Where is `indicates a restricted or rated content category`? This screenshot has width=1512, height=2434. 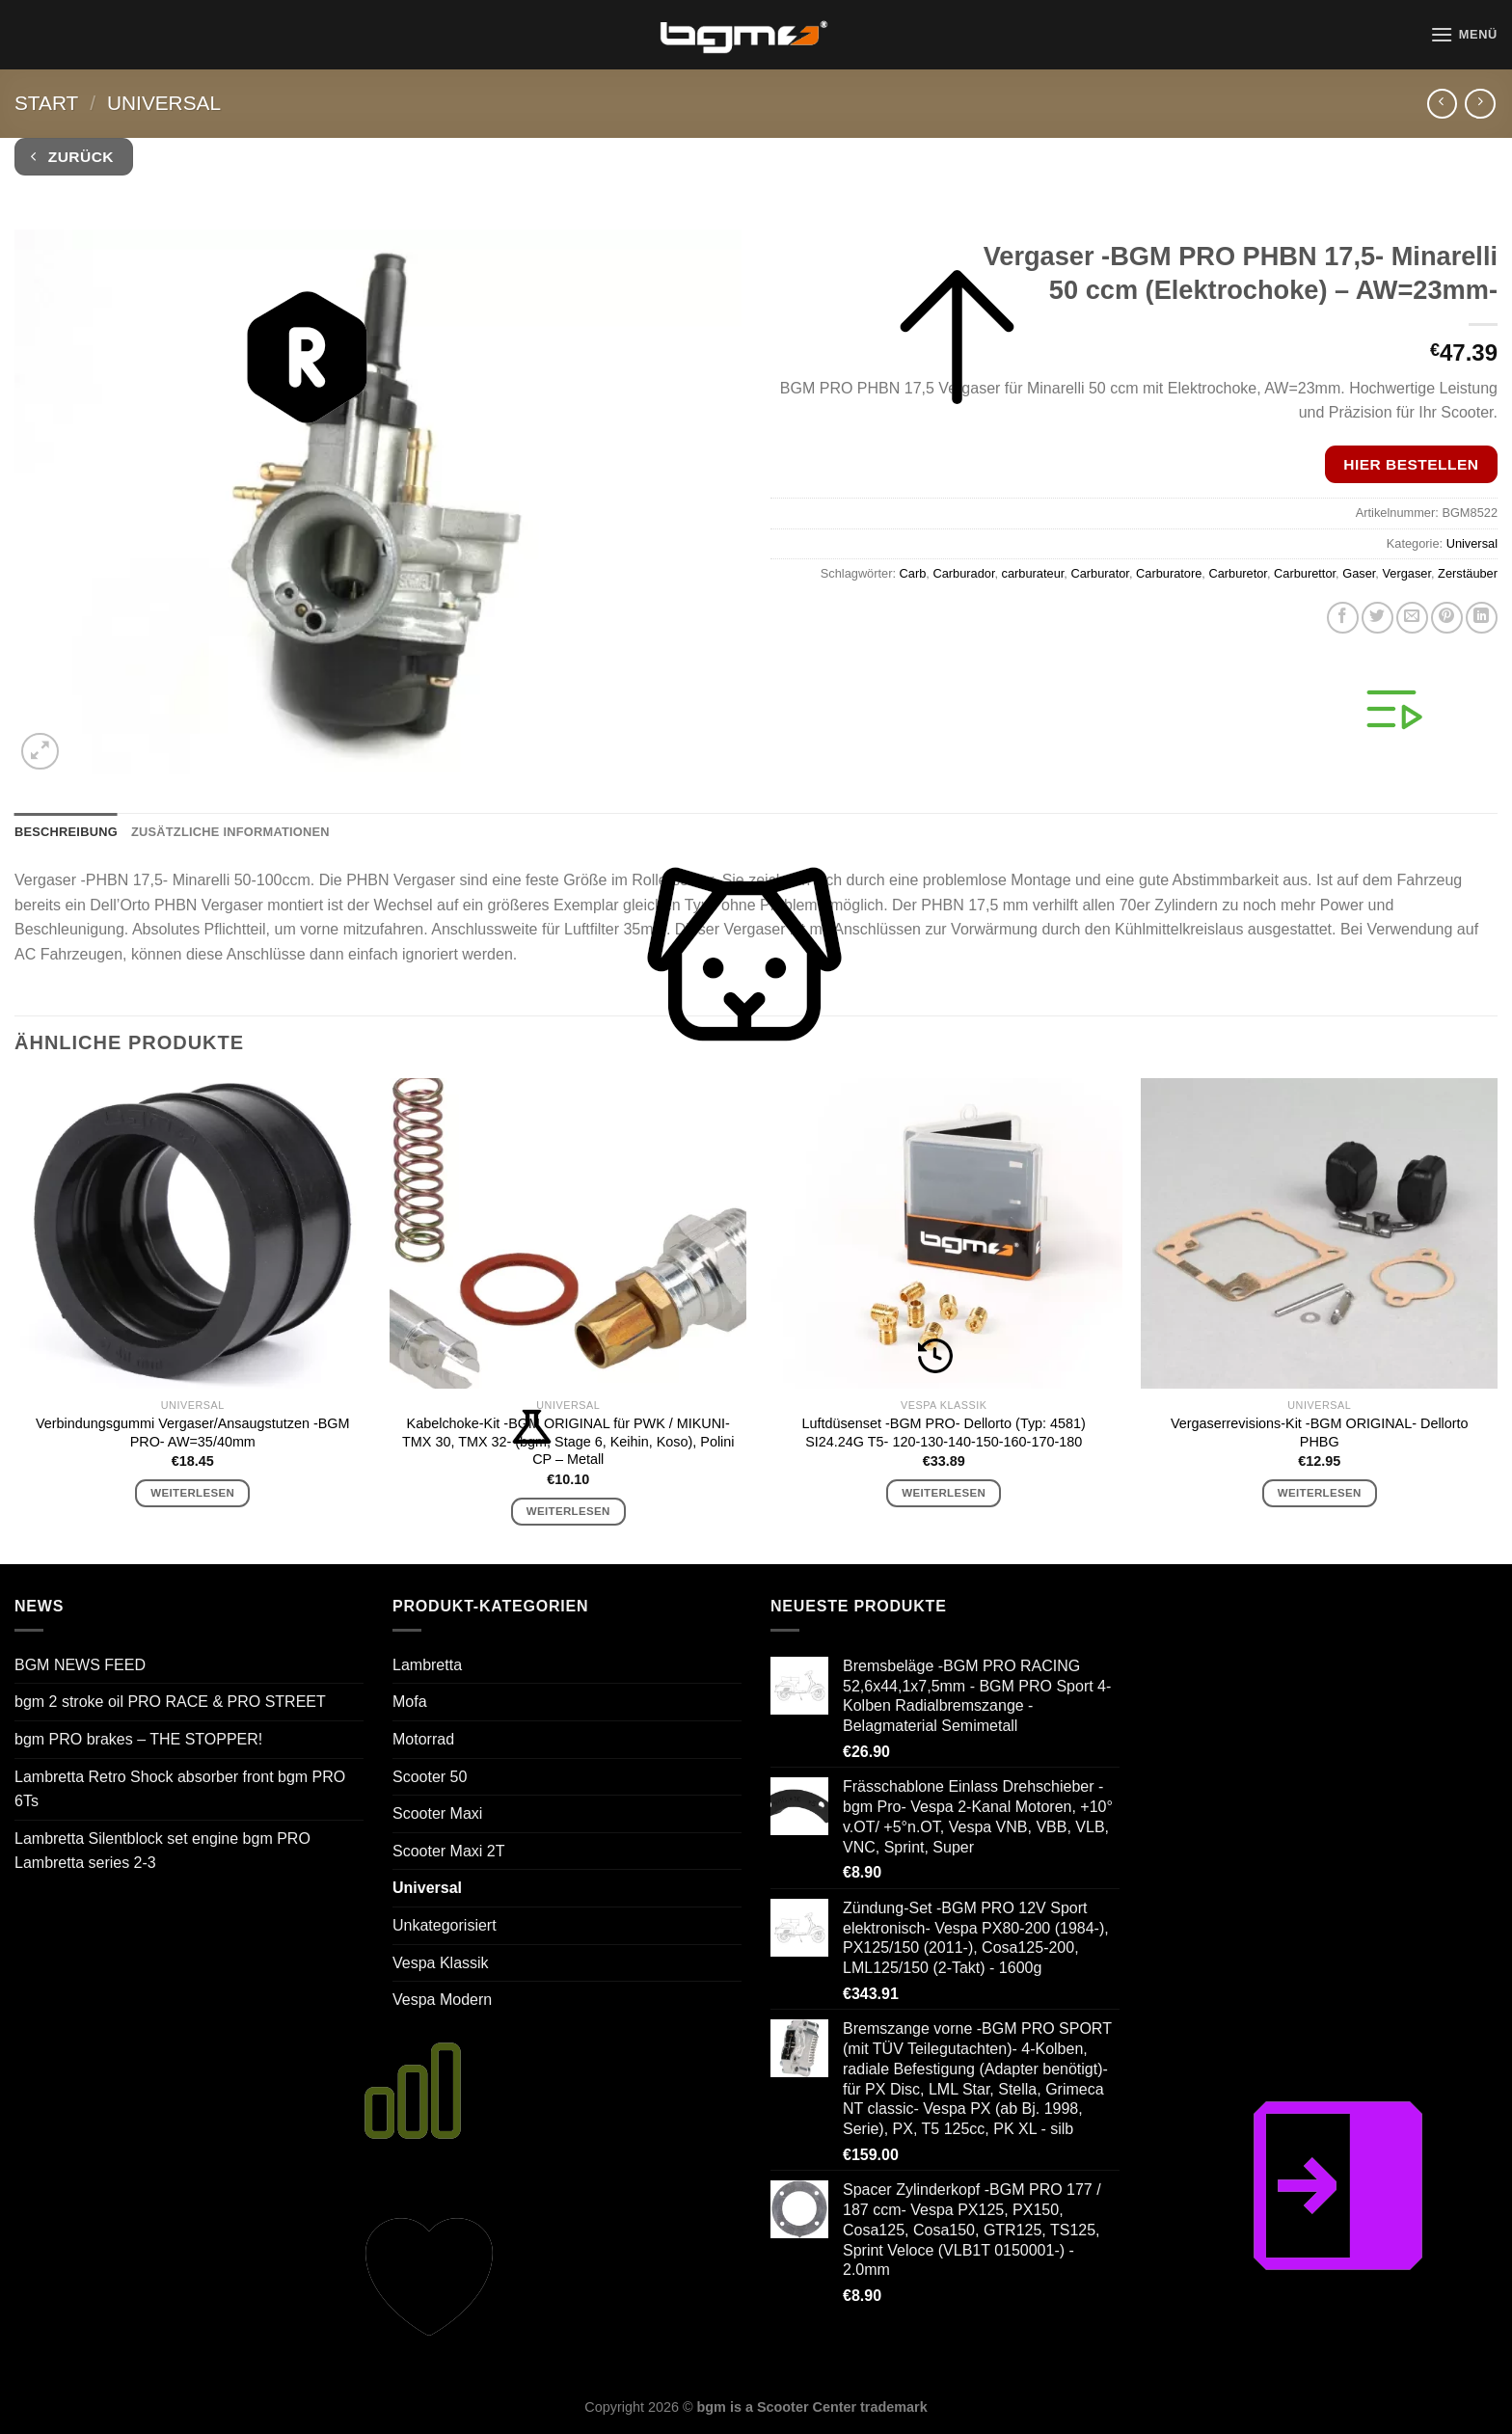
indicates a restricted or rated content category is located at coordinates (307, 357).